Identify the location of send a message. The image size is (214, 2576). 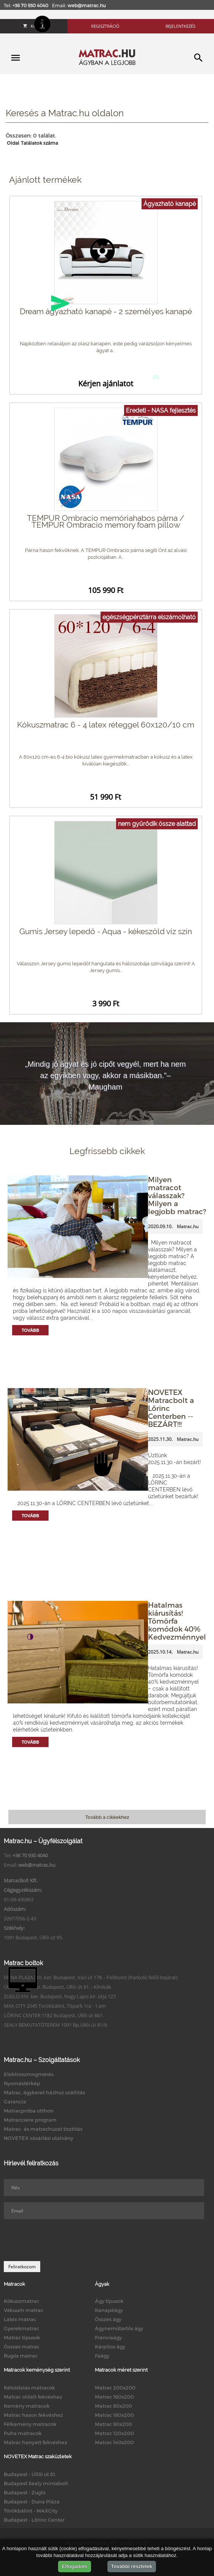
(60, 303).